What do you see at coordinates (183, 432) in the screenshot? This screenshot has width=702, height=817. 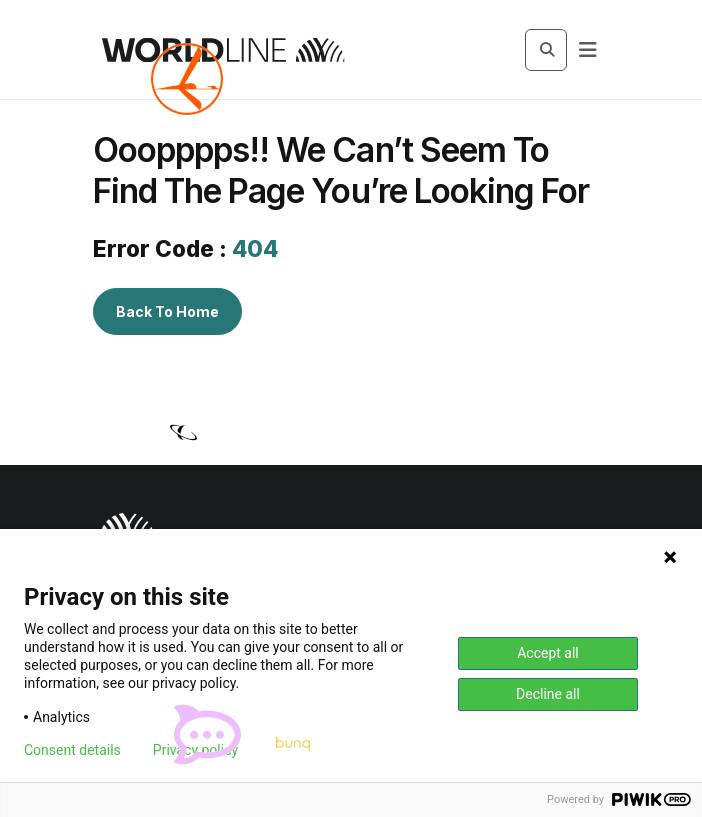 I see `saturn brand logo` at bounding box center [183, 432].